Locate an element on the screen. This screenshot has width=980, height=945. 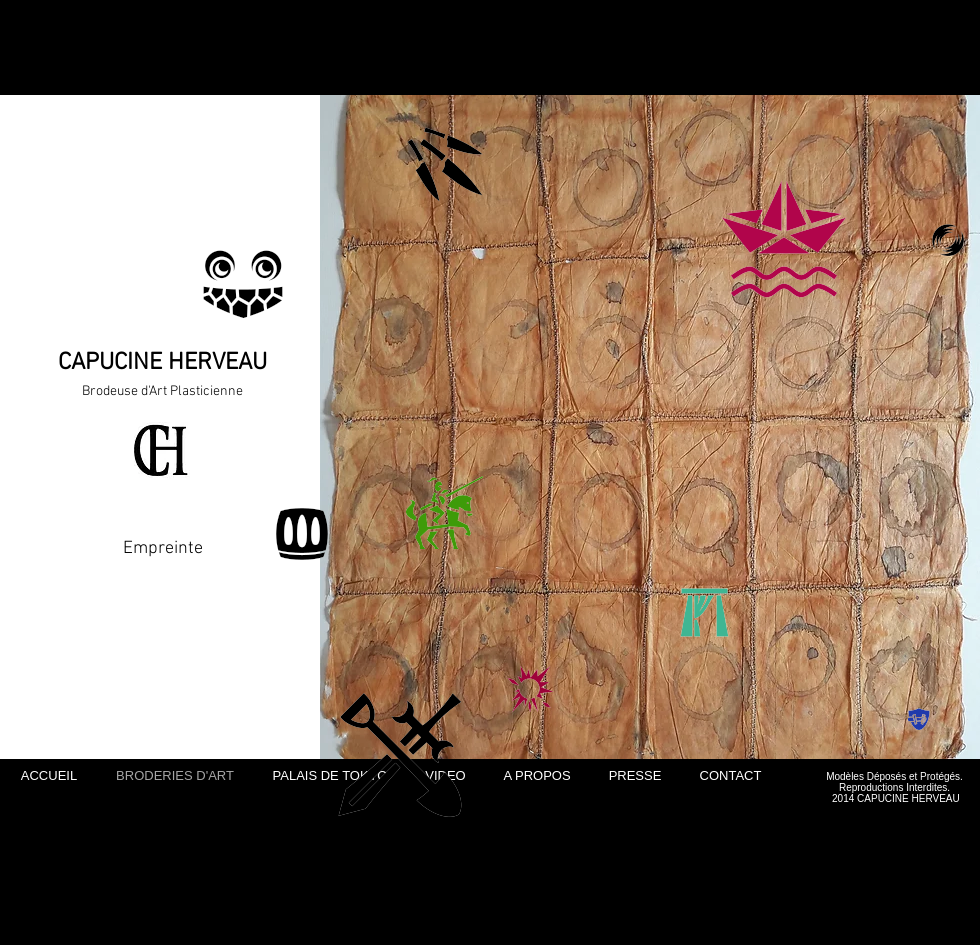
indicates sound or audio resonance effect is located at coordinates (948, 240).